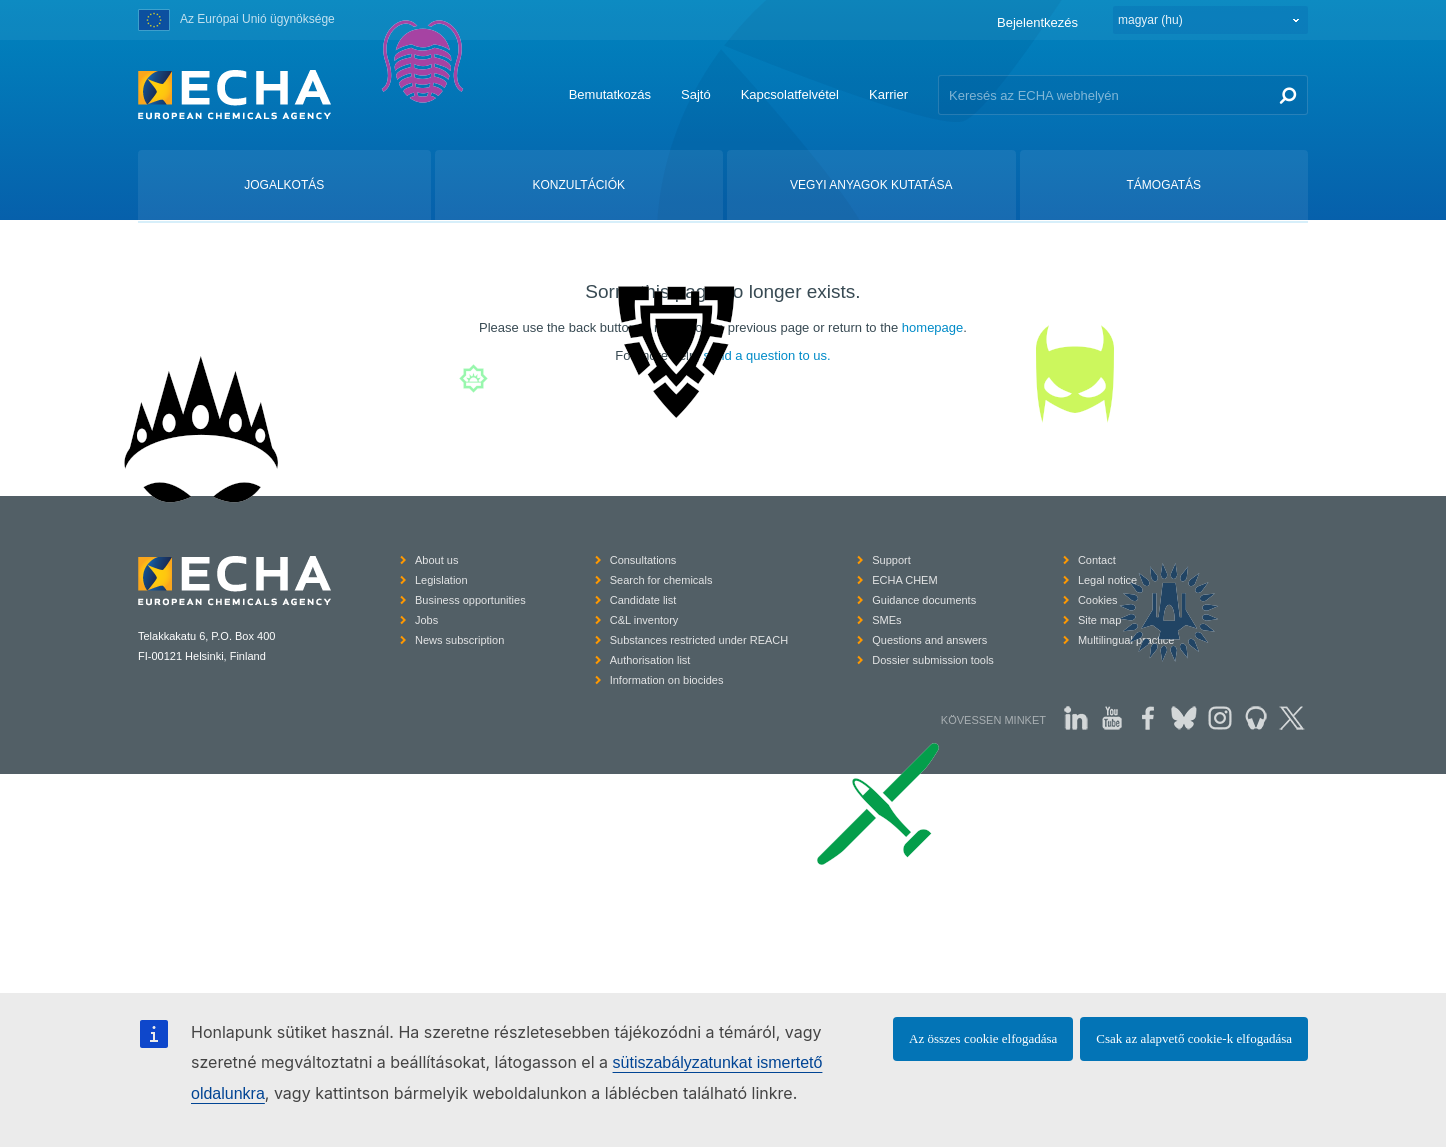  I want to click on indicates protected or secured content, so click(676, 351).